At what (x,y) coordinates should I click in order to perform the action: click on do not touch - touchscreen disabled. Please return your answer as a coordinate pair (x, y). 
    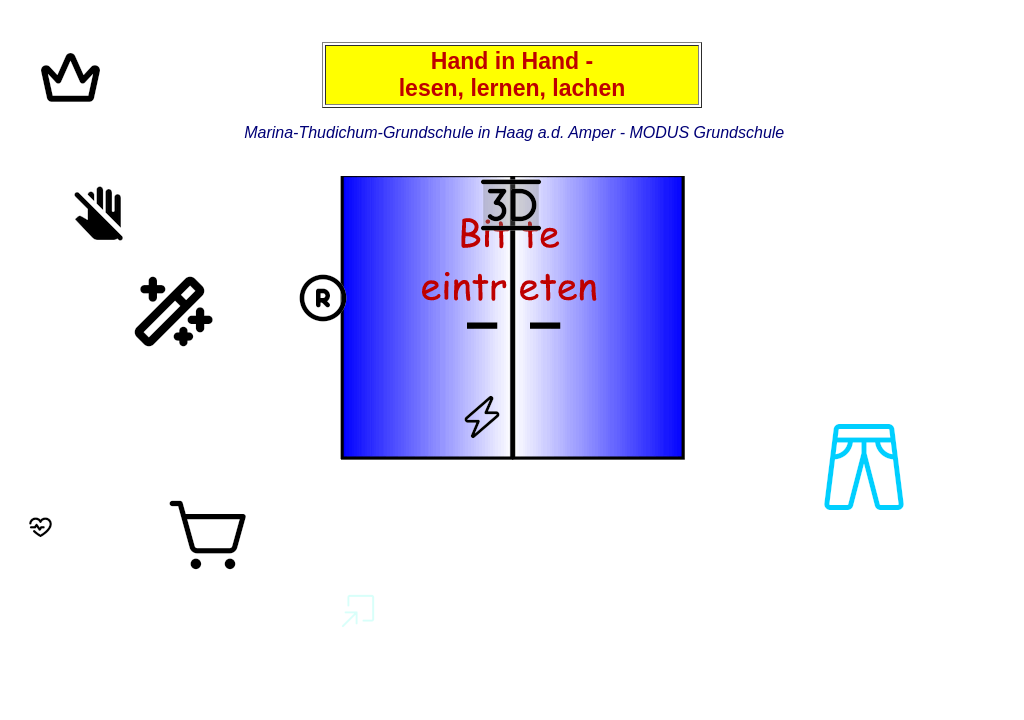
    Looking at the image, I should click on (100, 214).